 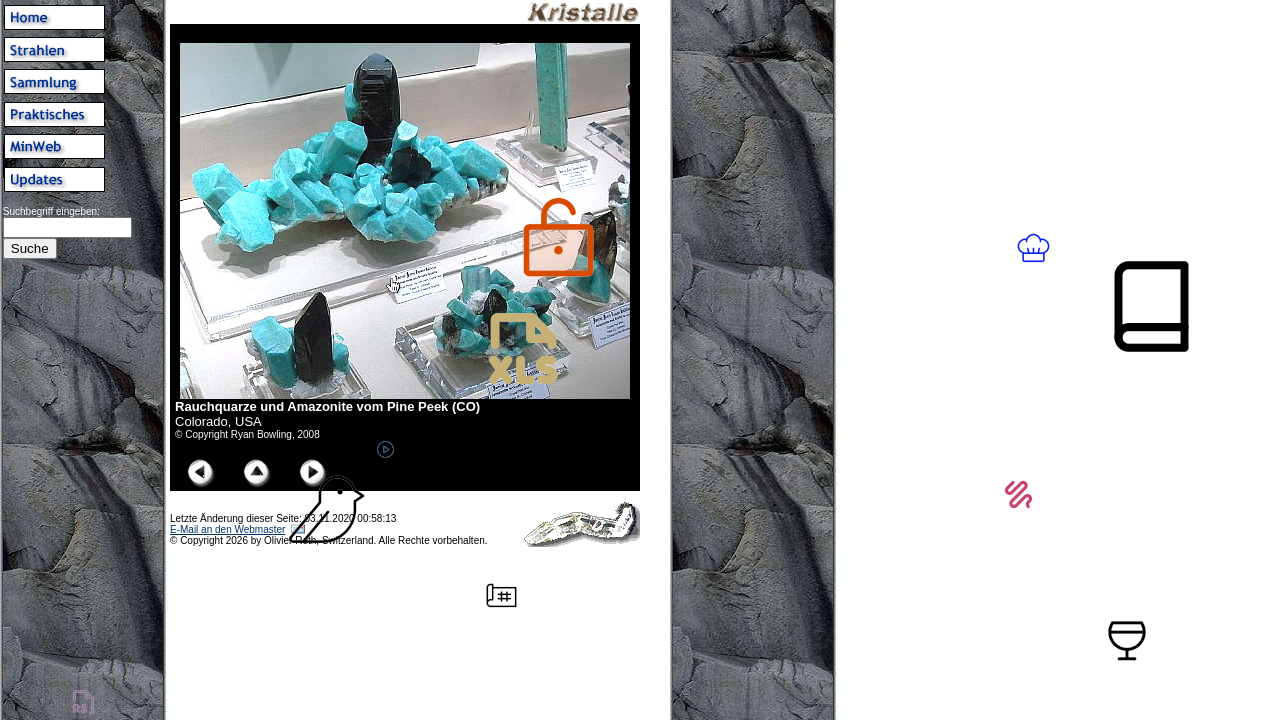 What do you see at coordinates (558, 241) in the screenshot?
I see `unlock a protected item or feature` at bounding box center [558, 241].